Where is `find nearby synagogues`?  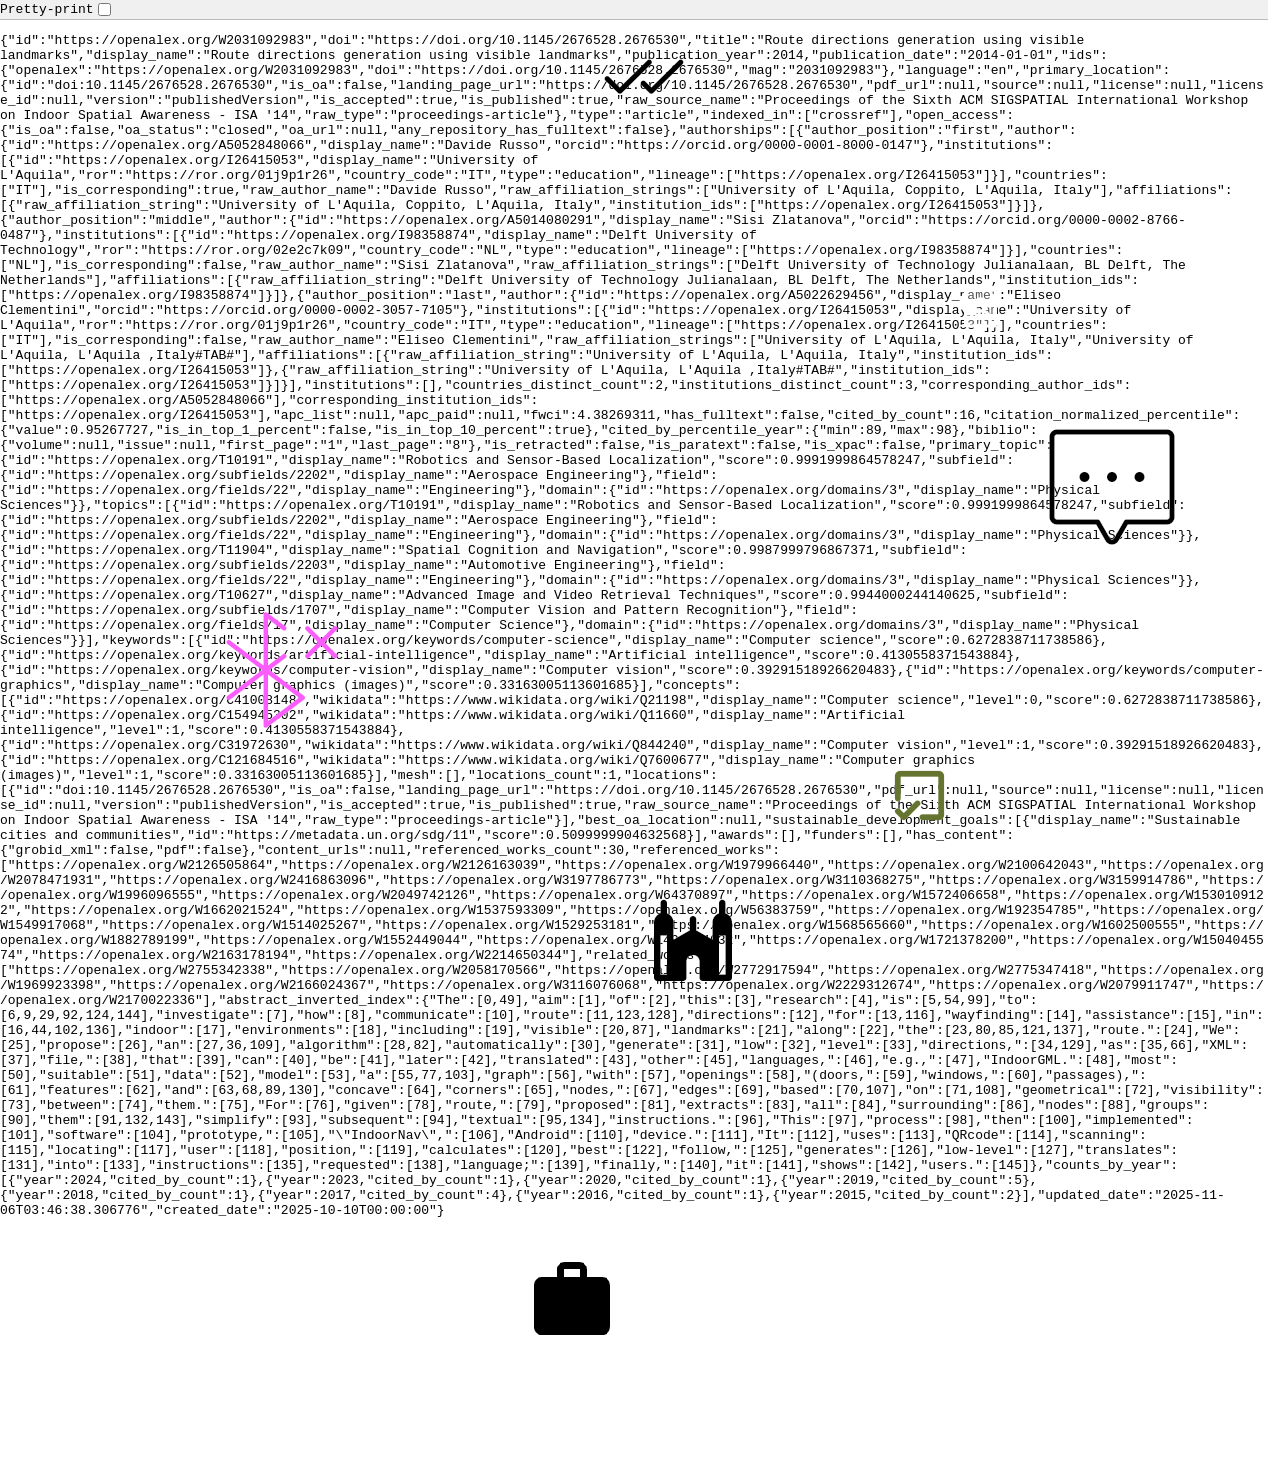
find nearby synagogues is located at coordinates (693, 942).